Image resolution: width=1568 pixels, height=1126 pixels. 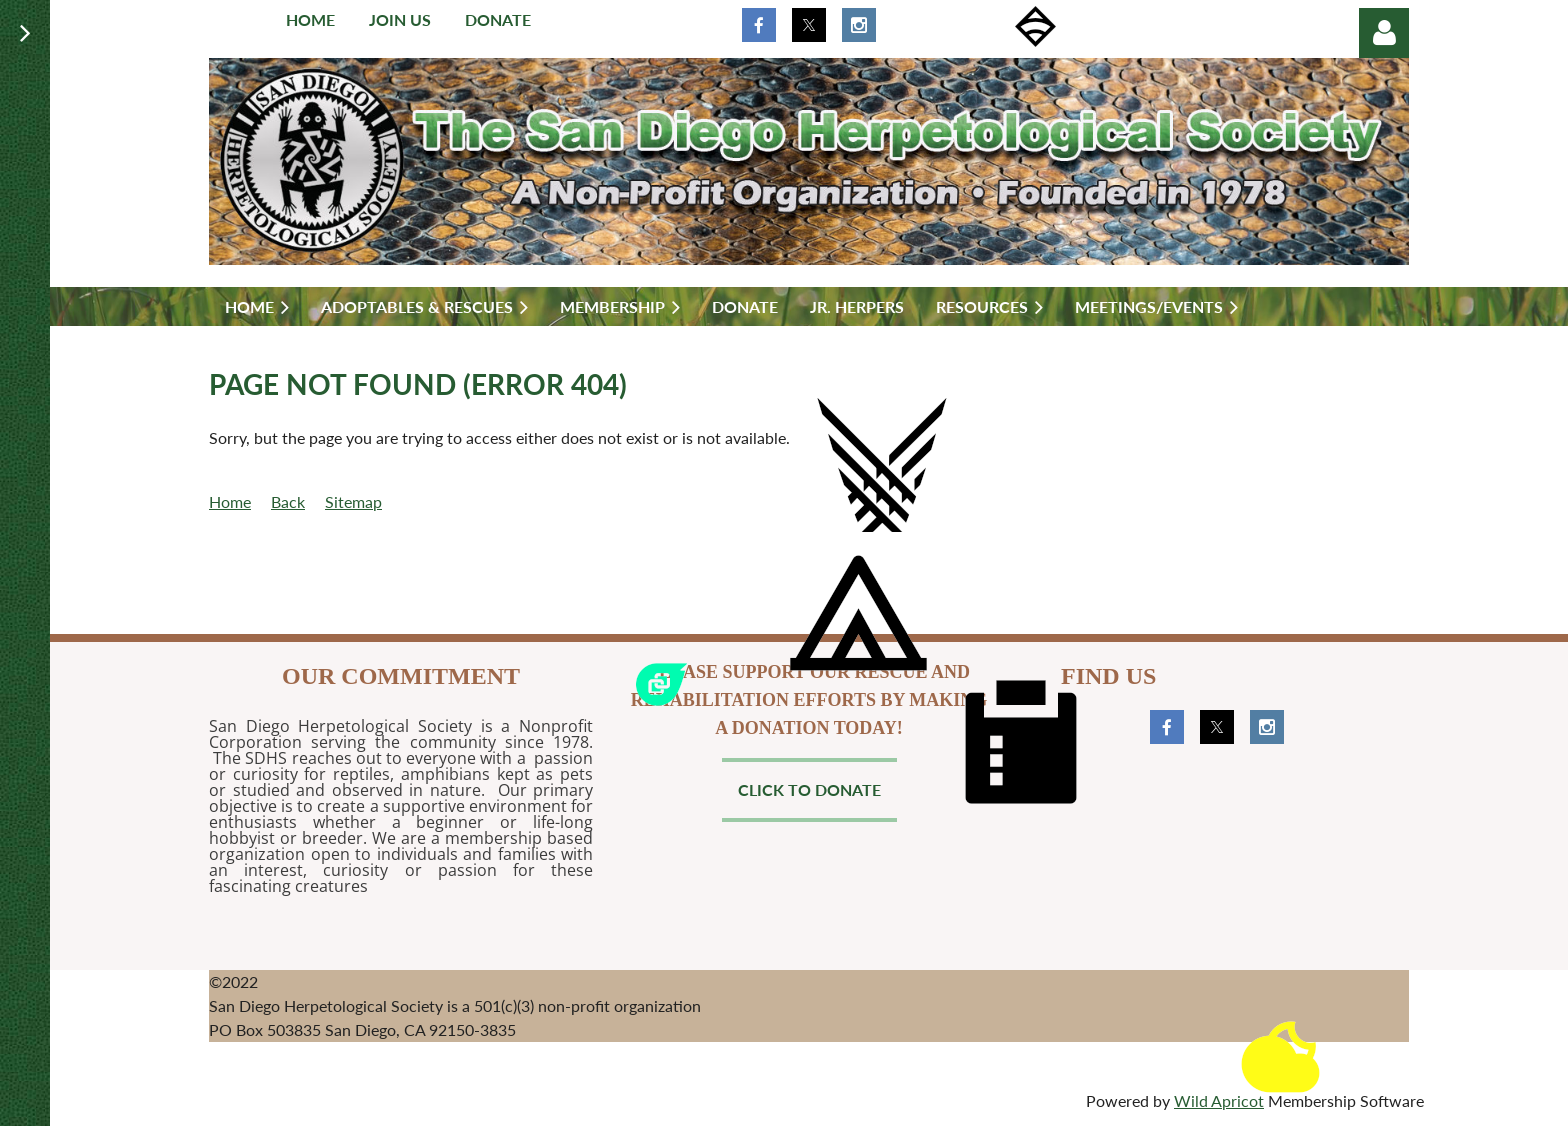 What do you see at coordinates (661, 684) in the screenshot?
I see `linkfire logo` at bounding box center [661, 684].